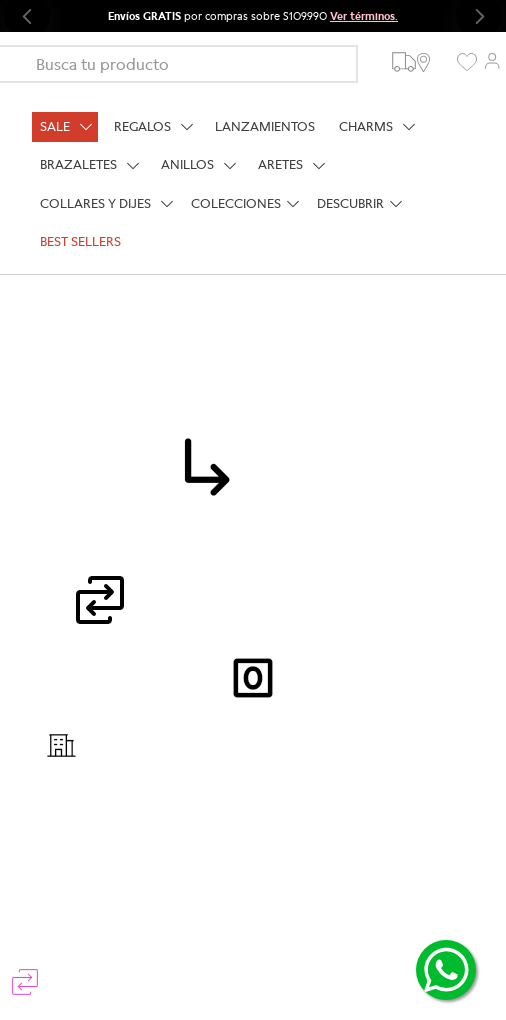 This screenshot has height=1020, width=506. What do you see at coordinates (60, 745) in the screenshot?
I see `view office or workplace location` at bounding box center [60, 745].